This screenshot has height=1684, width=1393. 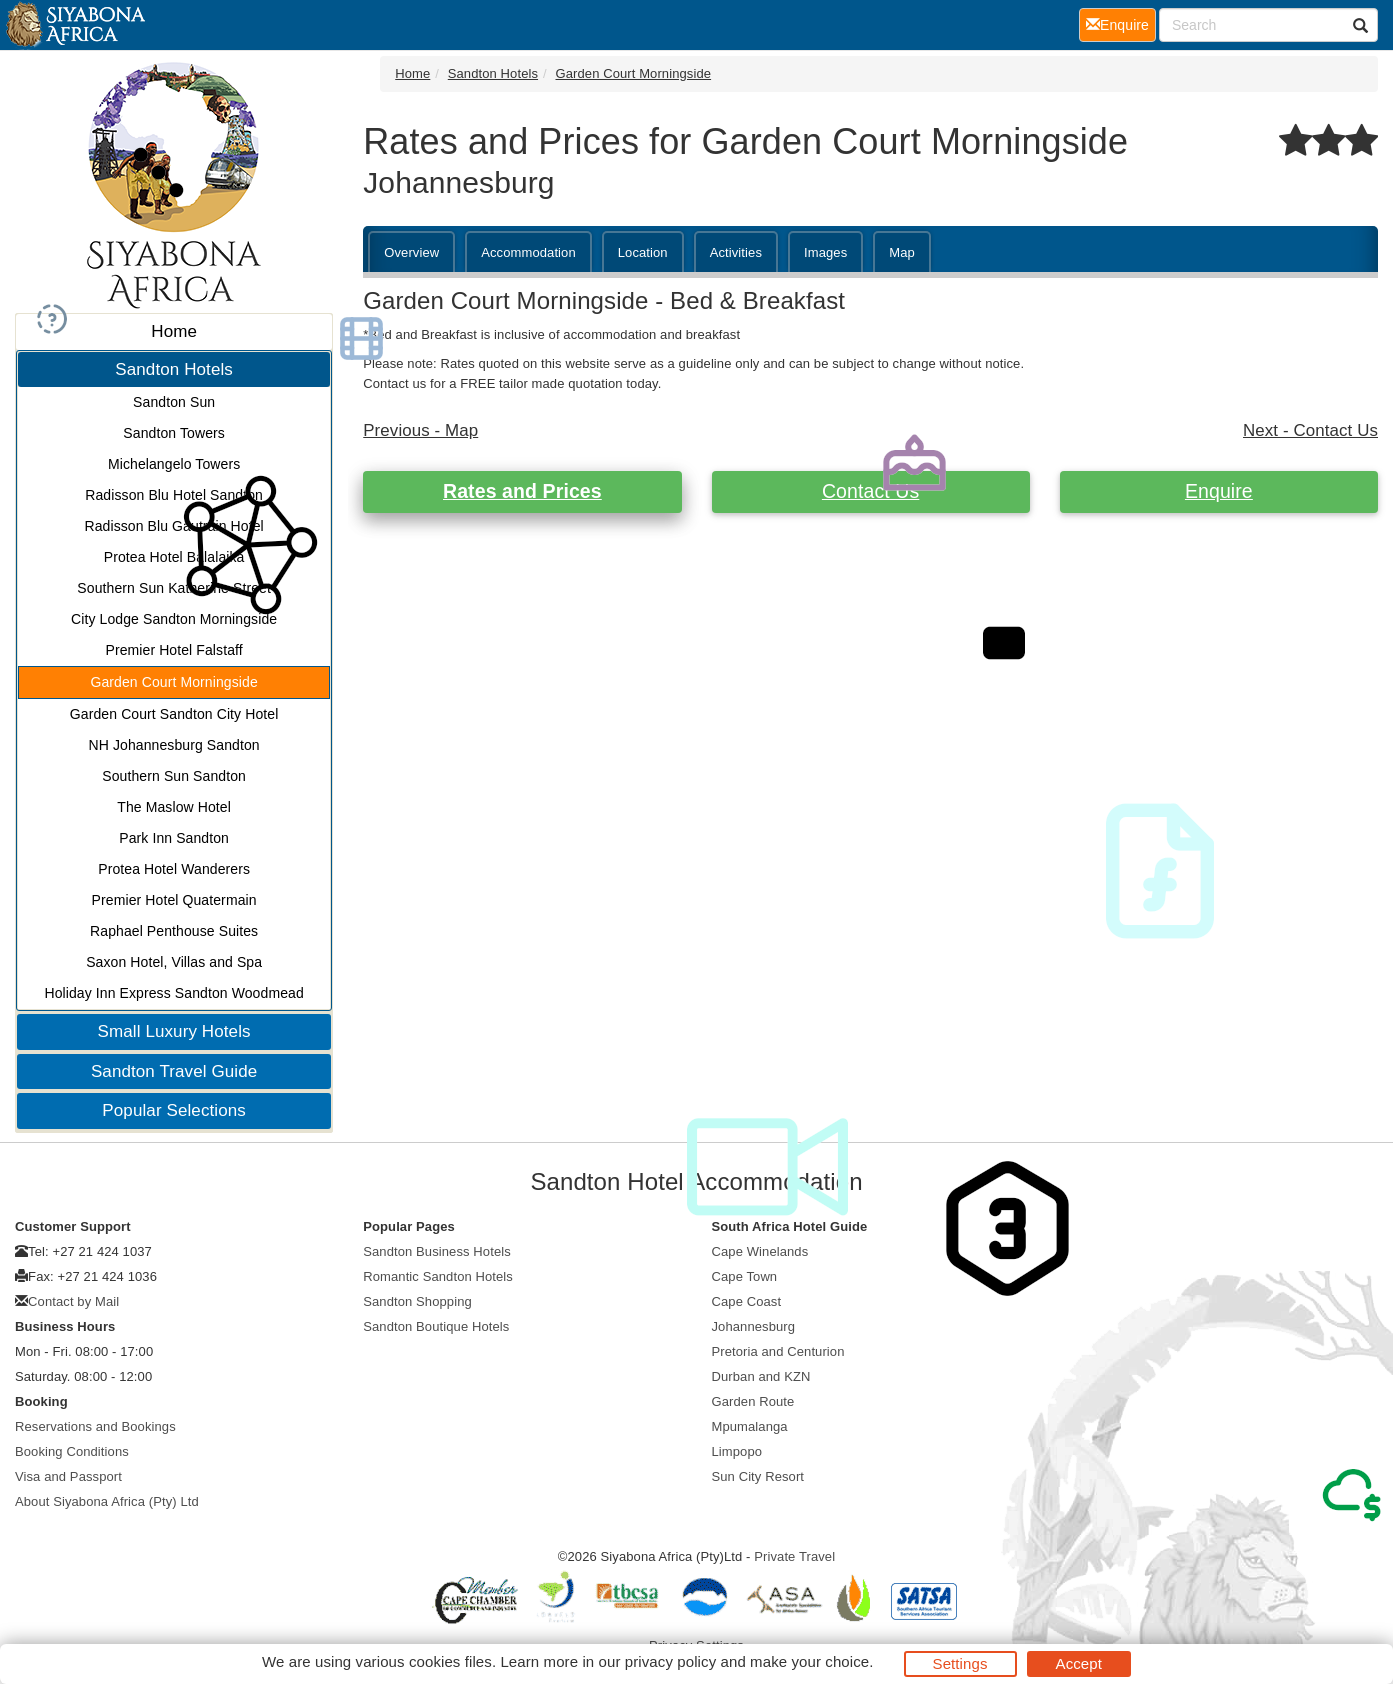 What do you see at coordinates (52, 319) in the screenshot?
I see `view help for current progress status` at bounding box center [52, 319].